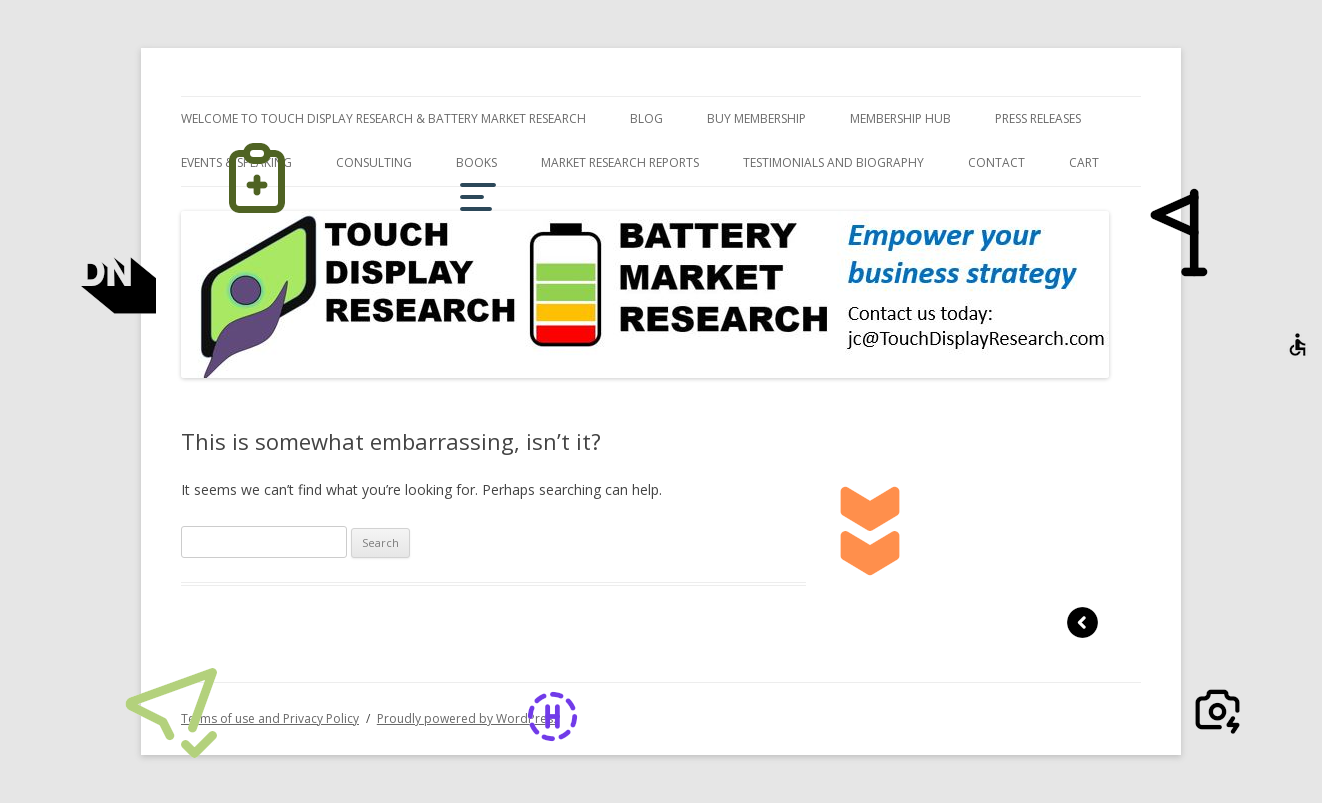 The height and width of the screenshot is (803, 1322). I want to click on visit Designer News website, so click(118, 285).